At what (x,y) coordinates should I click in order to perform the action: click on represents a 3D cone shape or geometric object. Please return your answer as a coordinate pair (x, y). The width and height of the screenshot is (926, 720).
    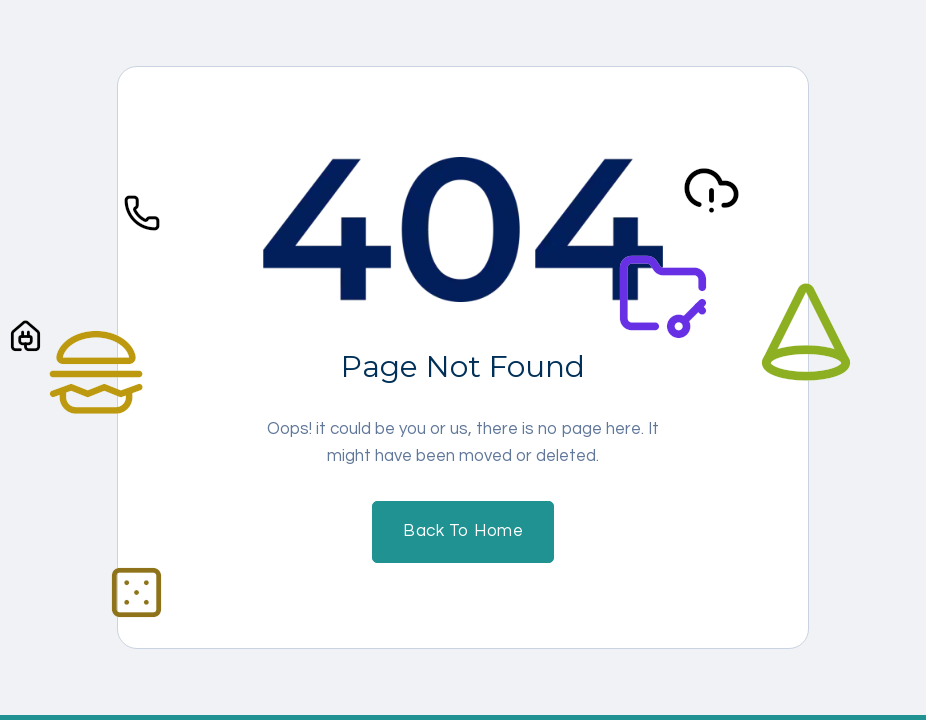
    Looking at the image, I should click on (806, 332).